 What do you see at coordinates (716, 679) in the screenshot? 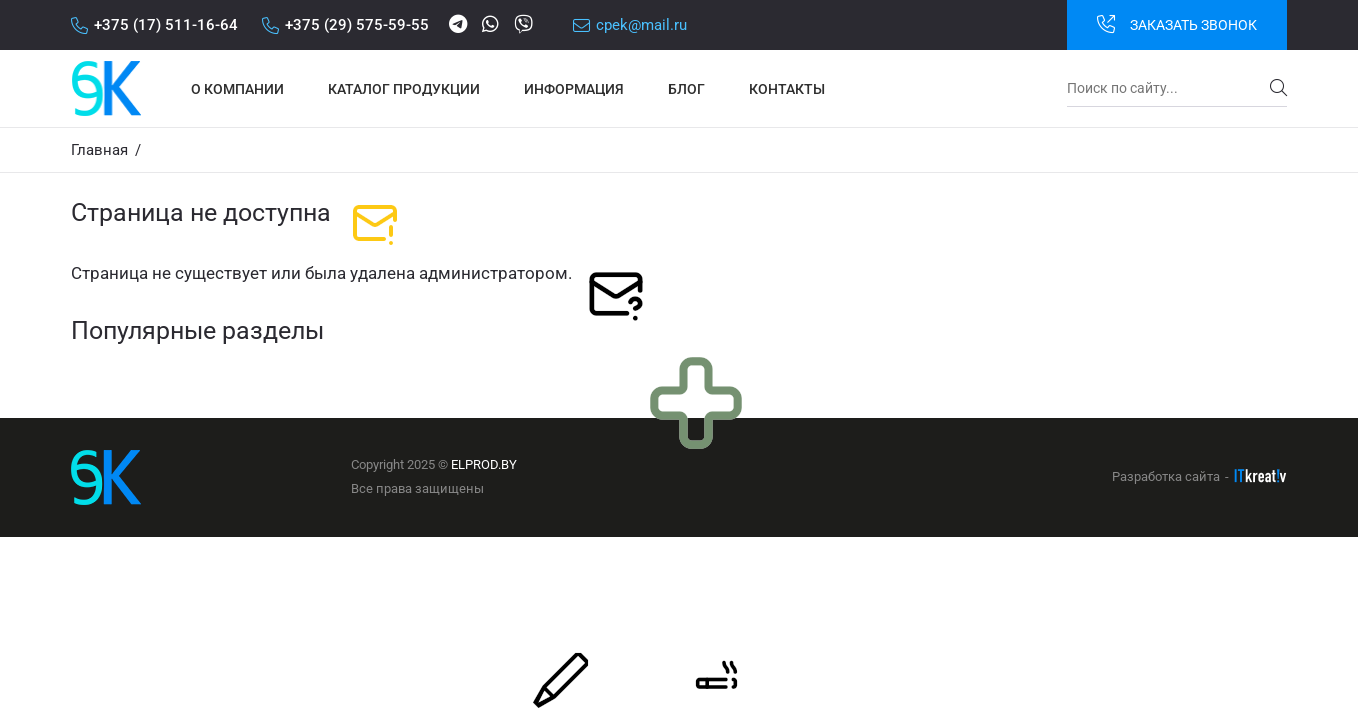
I see `indicates a designated smoking area` at bounding box center [716, 679].